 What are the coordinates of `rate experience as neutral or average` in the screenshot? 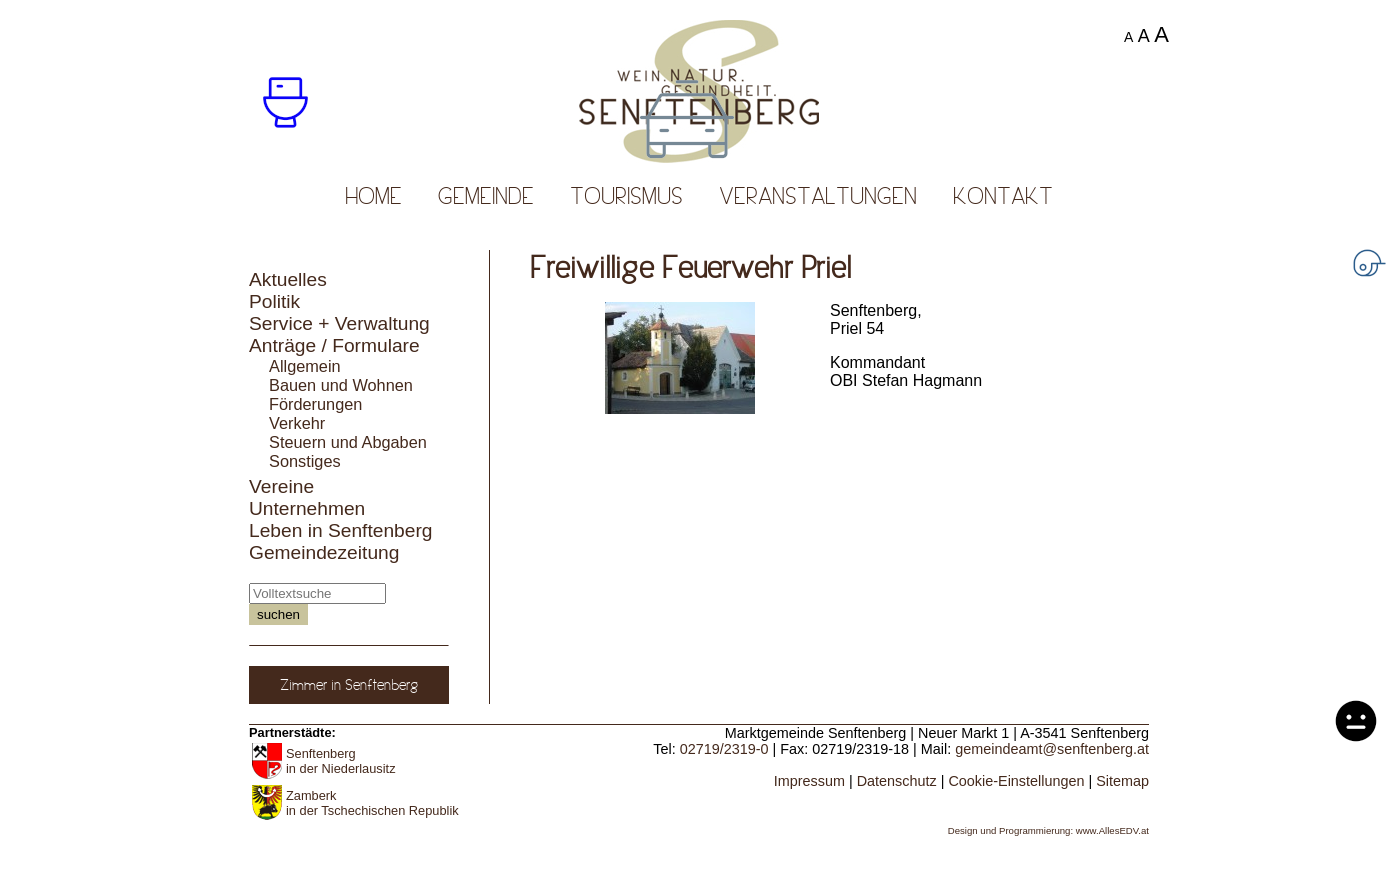 It's located at (1356, 721).